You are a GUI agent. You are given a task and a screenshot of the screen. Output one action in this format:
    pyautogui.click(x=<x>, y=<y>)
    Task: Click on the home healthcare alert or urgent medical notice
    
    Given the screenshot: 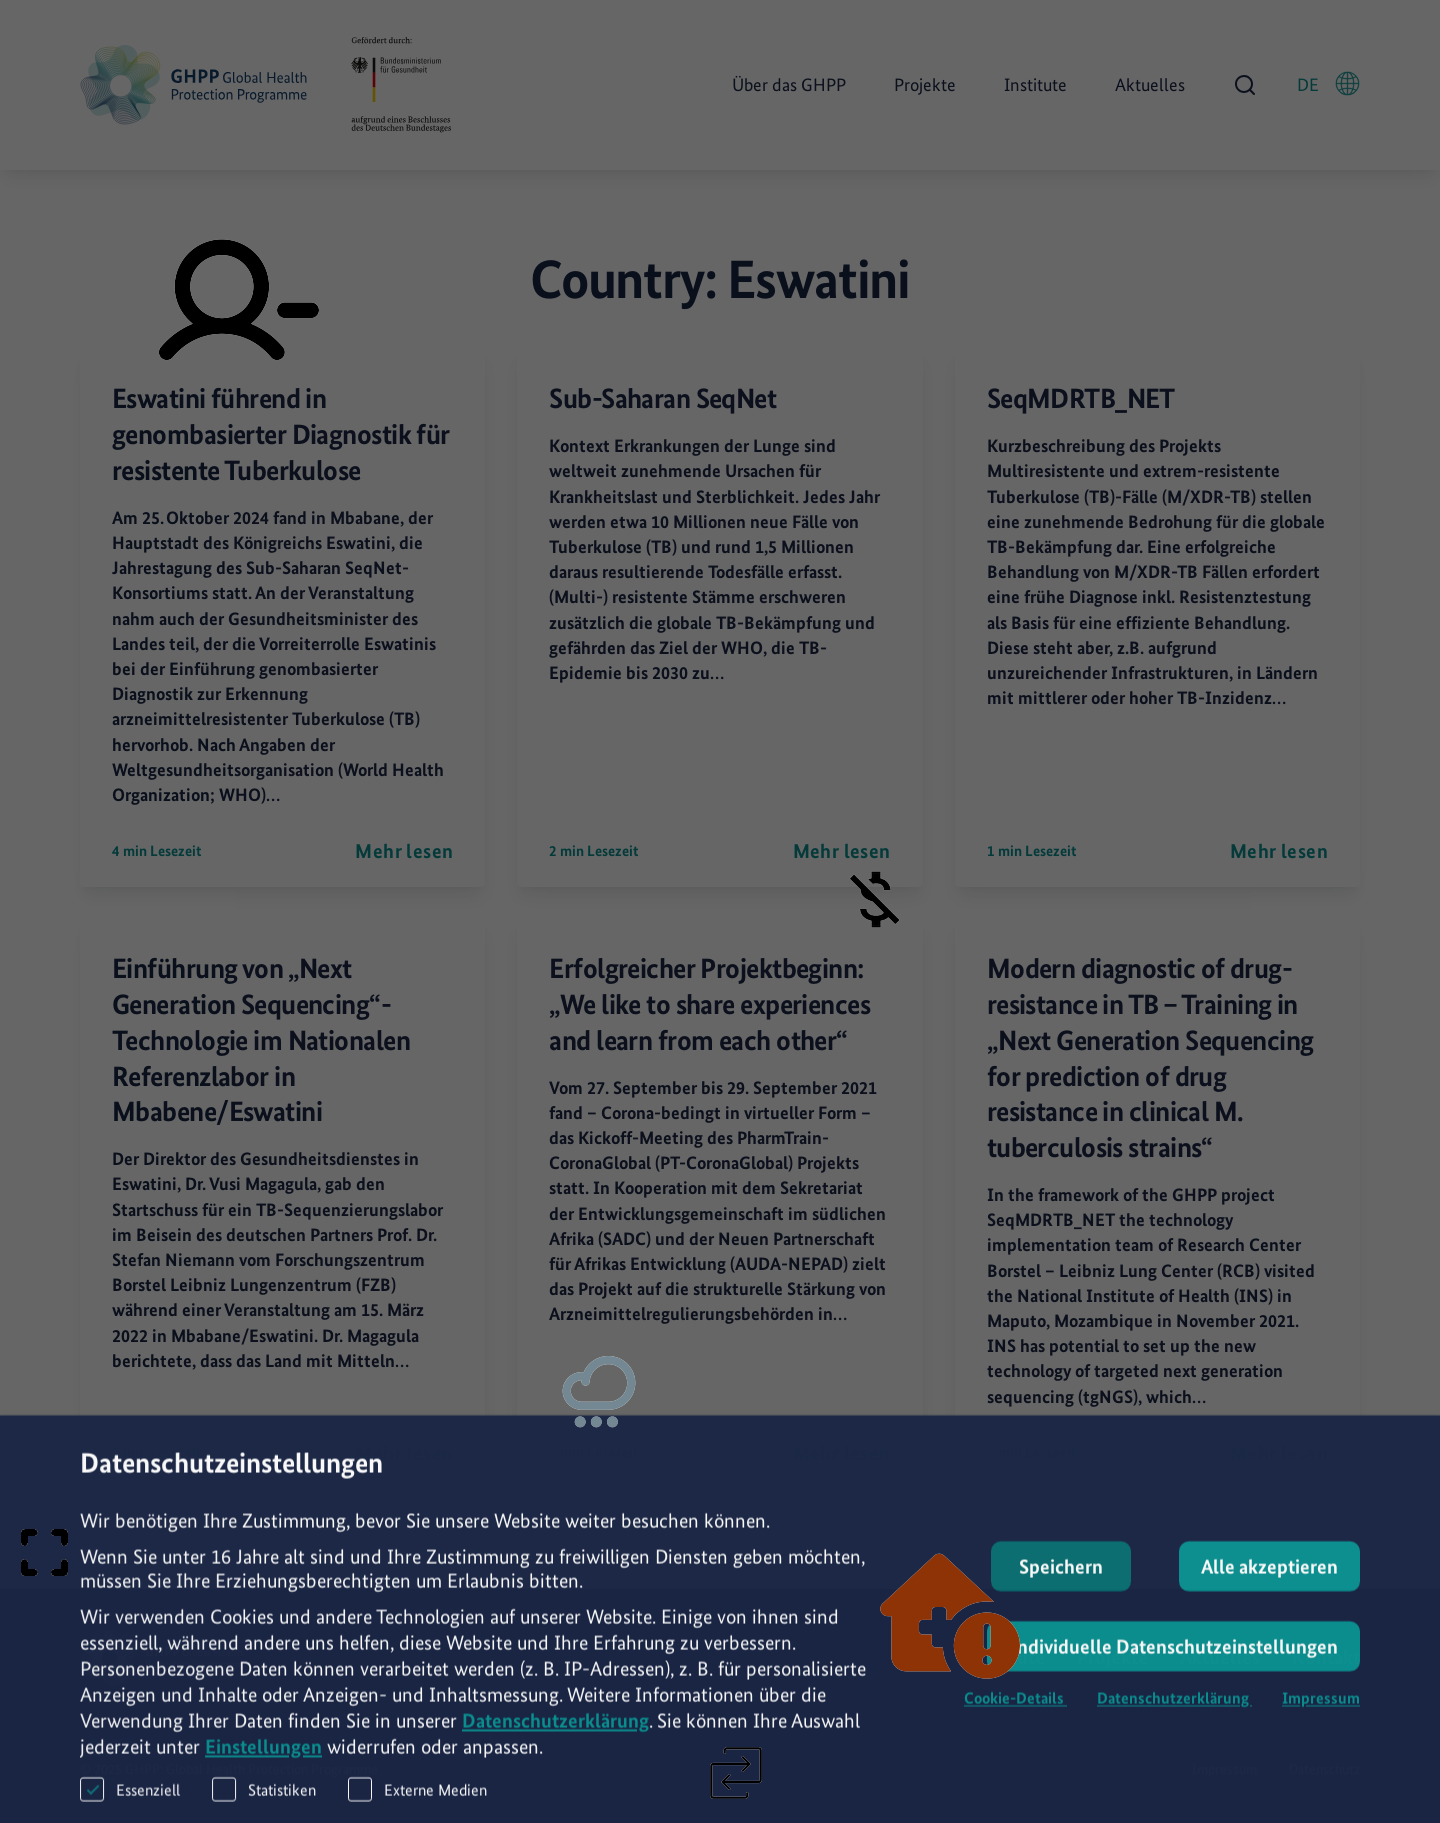 What is the action you would take?
    pyautogui.click(x=946, y=1612)
    